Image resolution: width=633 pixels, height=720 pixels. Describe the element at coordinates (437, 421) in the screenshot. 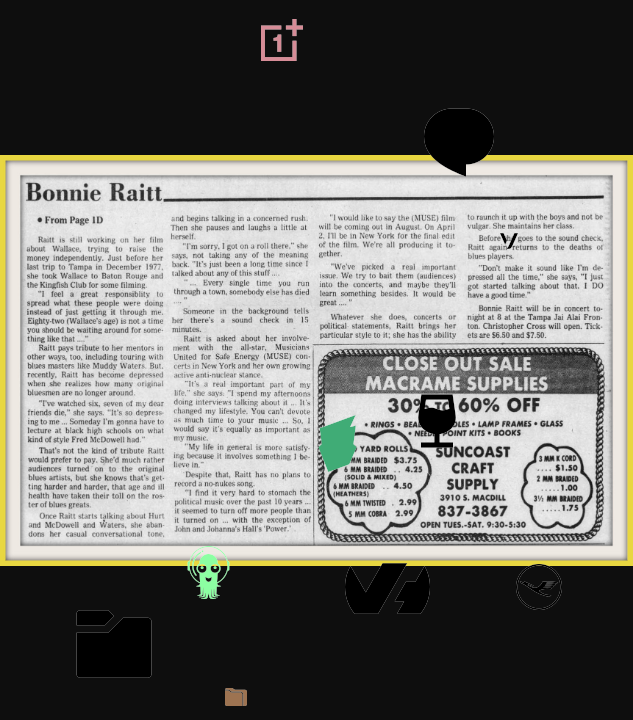

I see `view wine or beverage menu` at that location.